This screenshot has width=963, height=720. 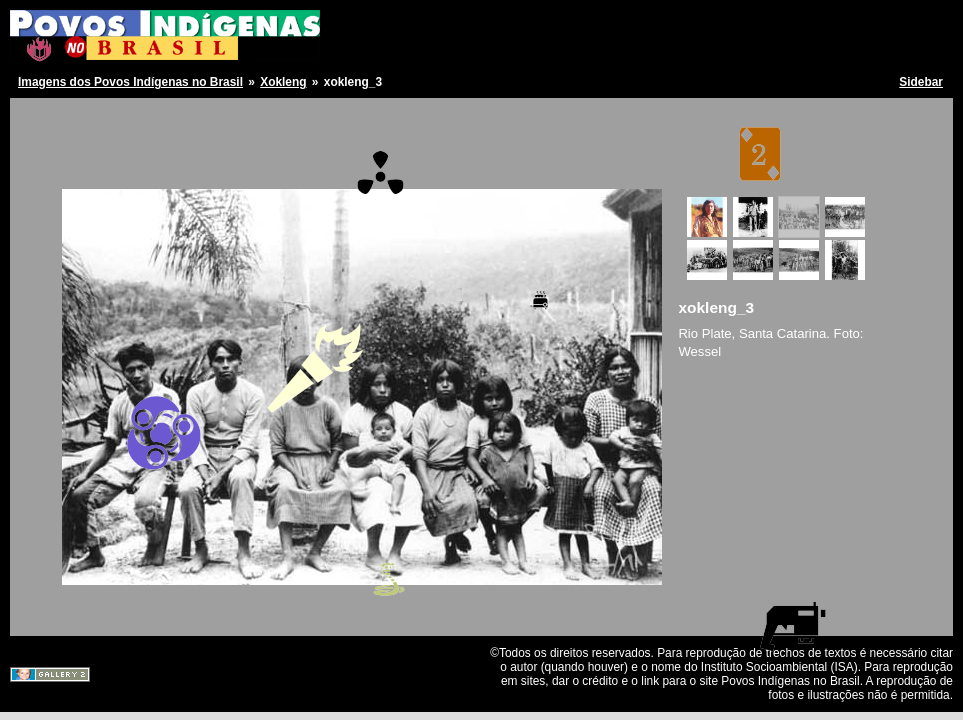 What do you see at coordinates (389, 579) in the screenshot?
I see `cobra or snake character icon in a game interface` at bounding box center [389, 579].